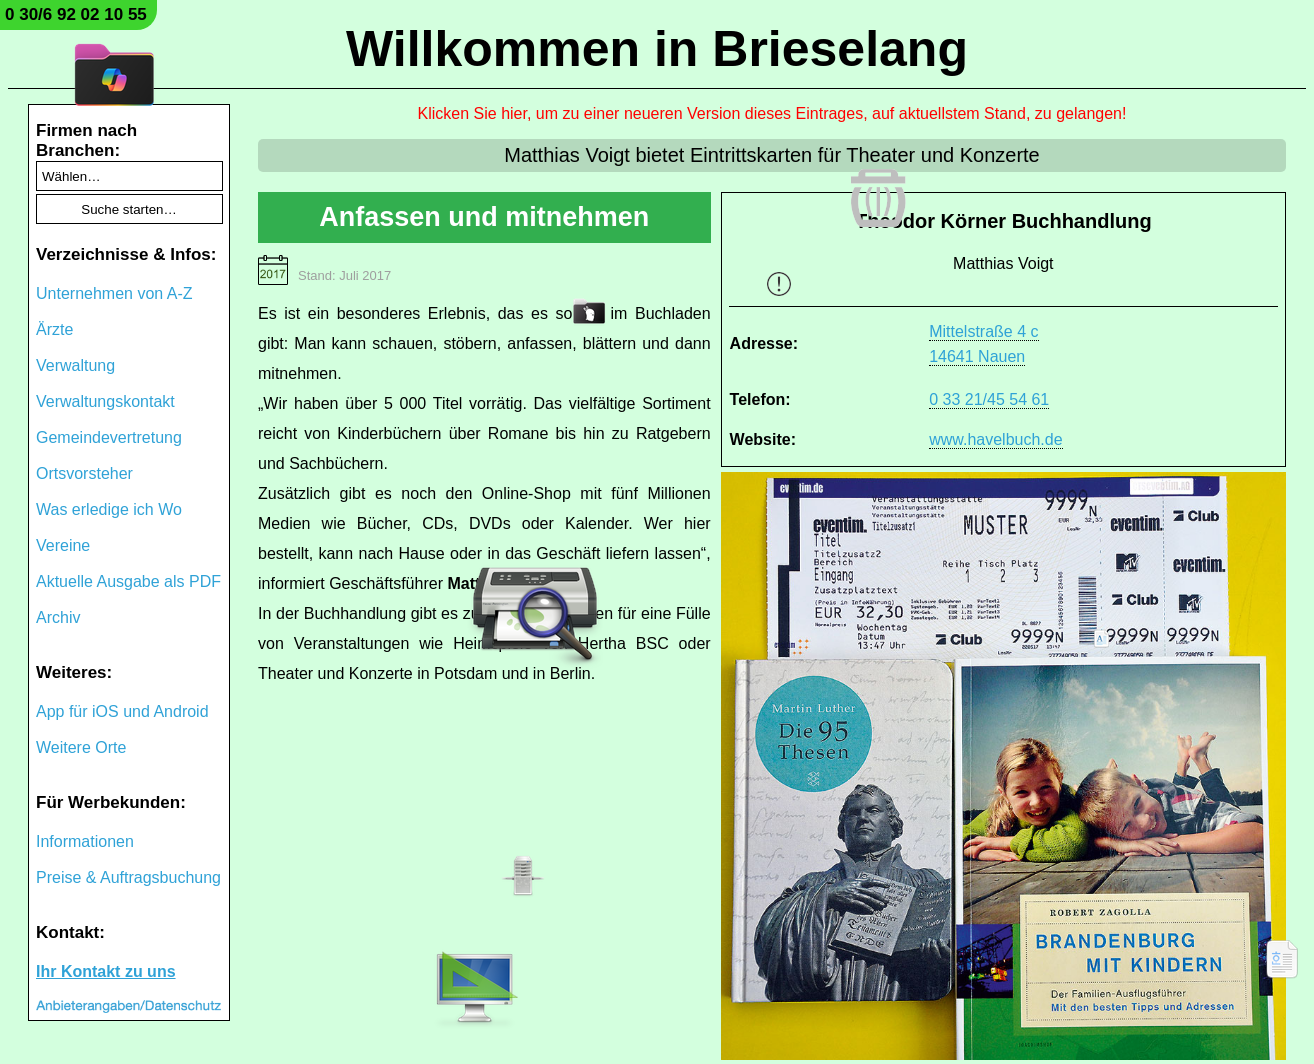  I want to click on open folder containing Microsoft Copilot 365 files, so click(114, 77).